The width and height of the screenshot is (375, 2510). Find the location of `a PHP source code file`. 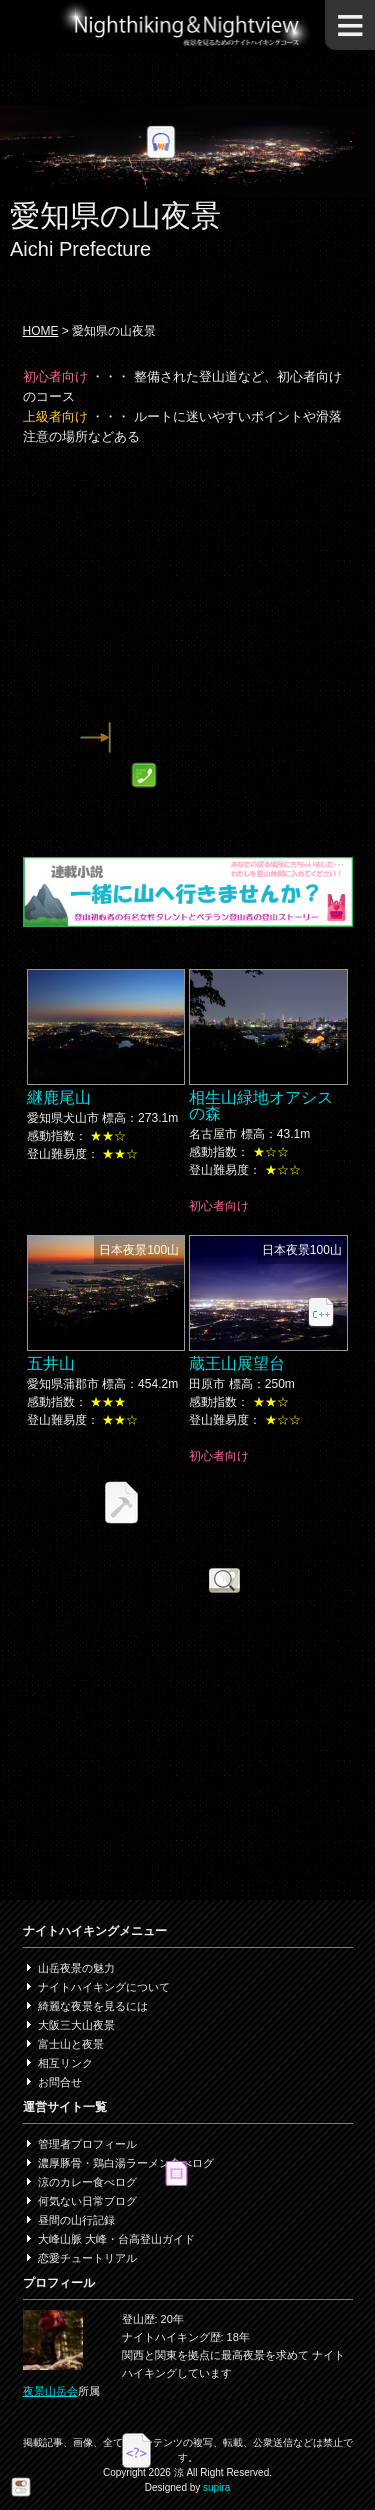

a PHP source code file is located at coordinates (136, 2450).